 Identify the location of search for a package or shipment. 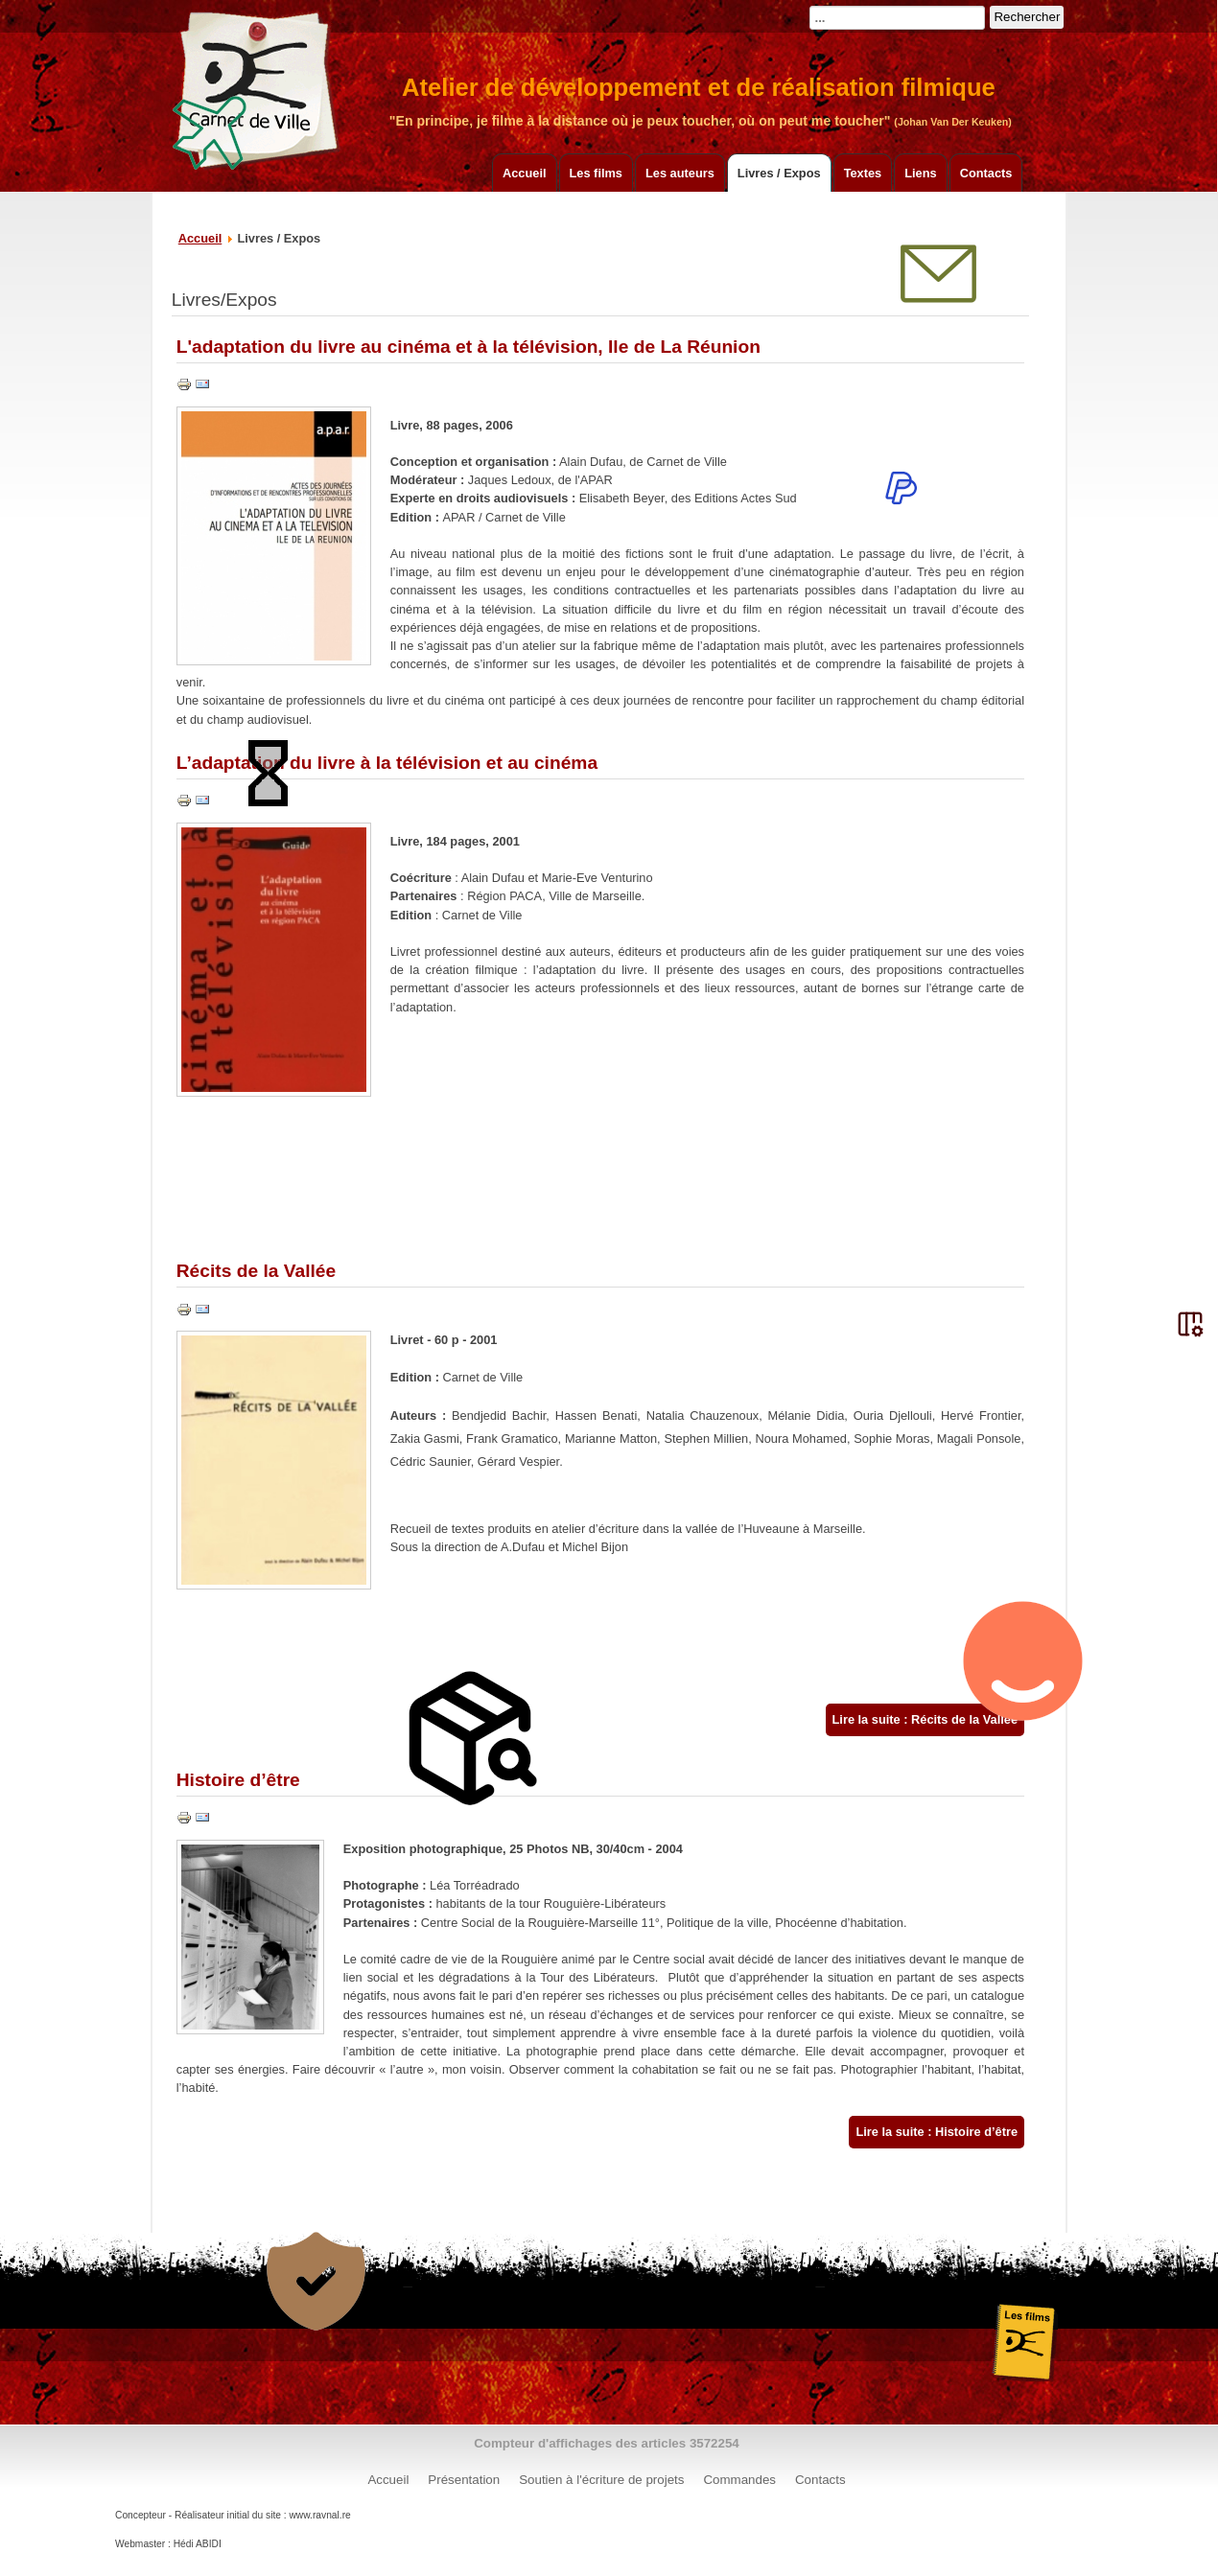
(470, 1738).